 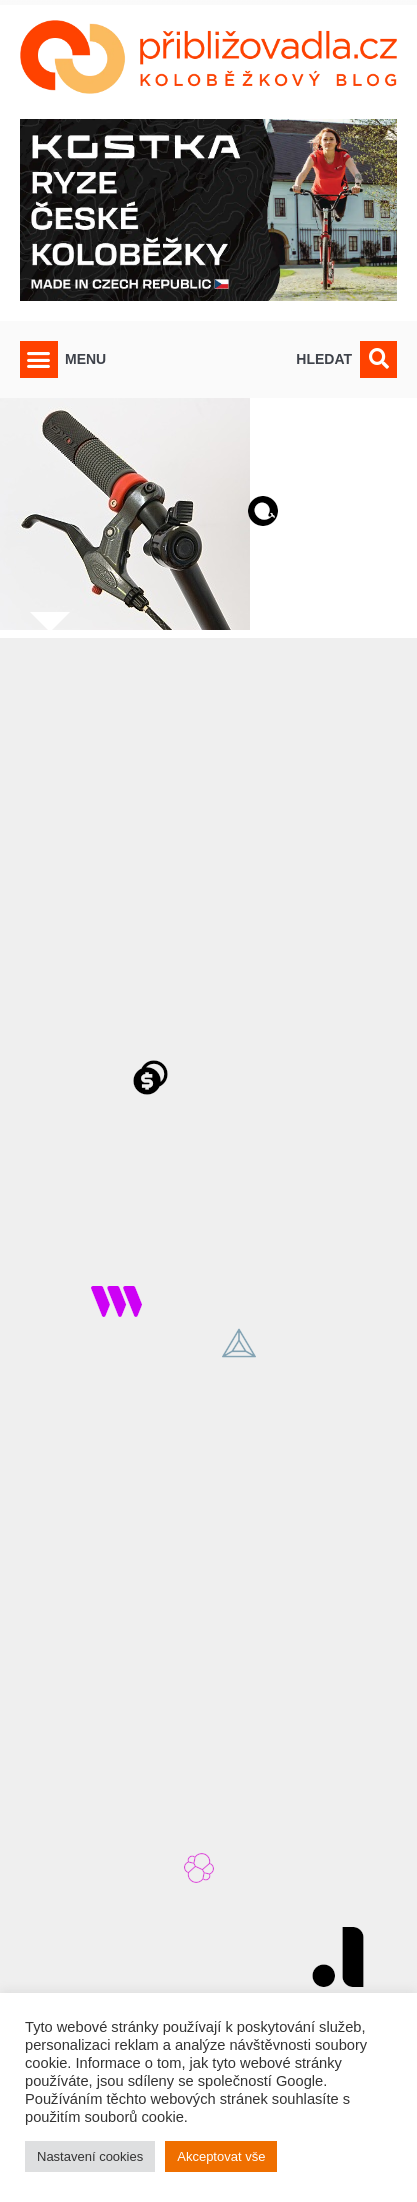 What do you see at coordinates (338, 1957) in the screenshot?
I see `visit dunked portfolio website` at bounding box center [338, 1957].